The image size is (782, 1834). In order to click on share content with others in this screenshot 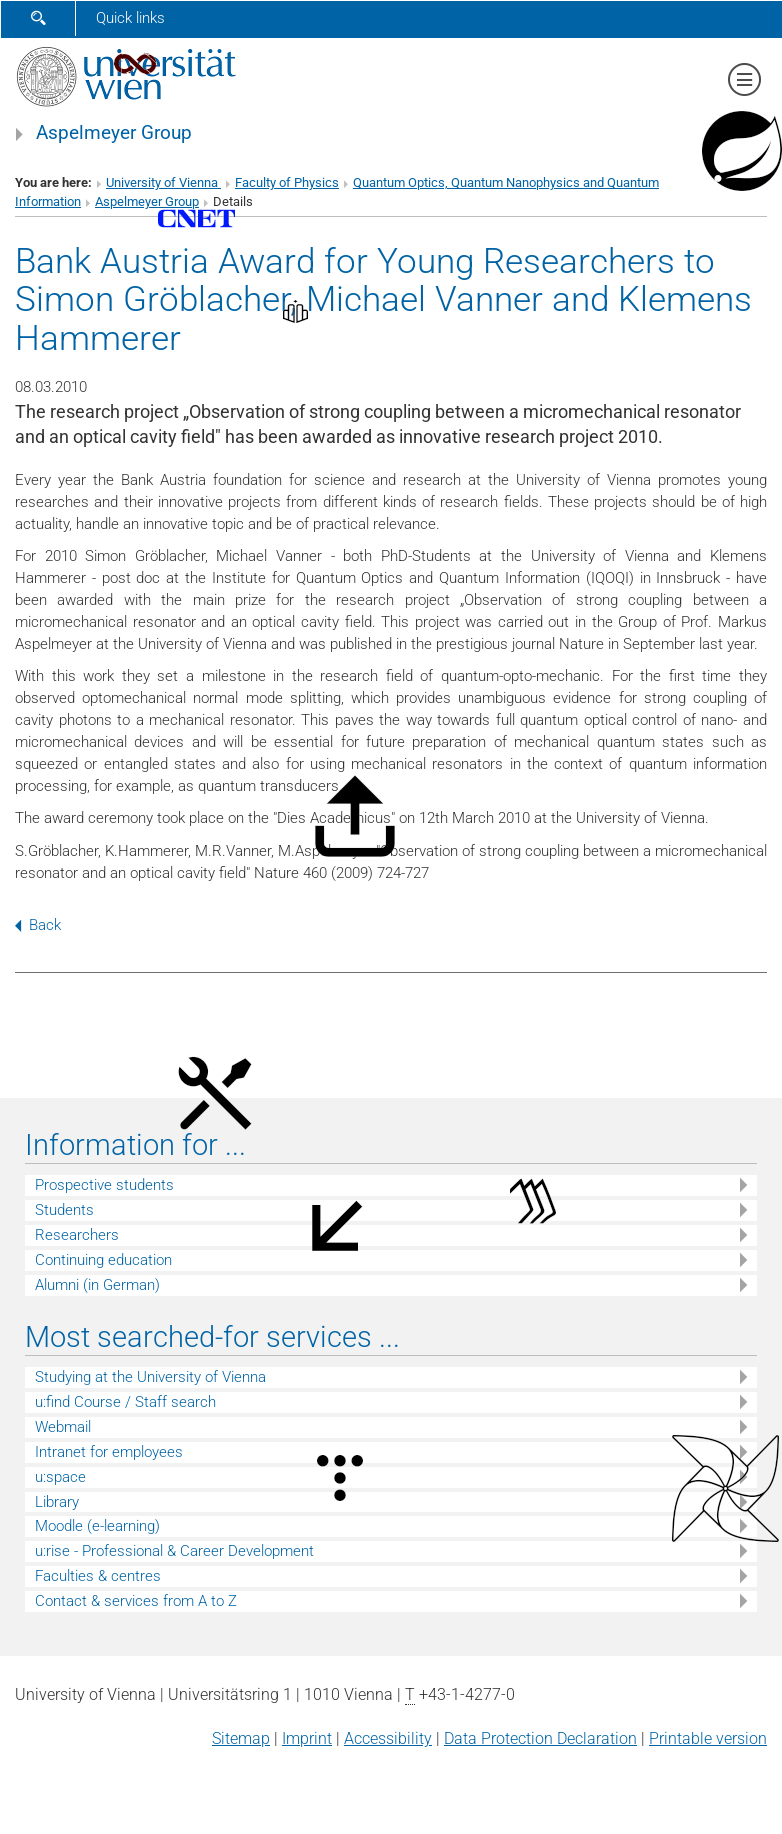, I will do `click(355, 817)`.